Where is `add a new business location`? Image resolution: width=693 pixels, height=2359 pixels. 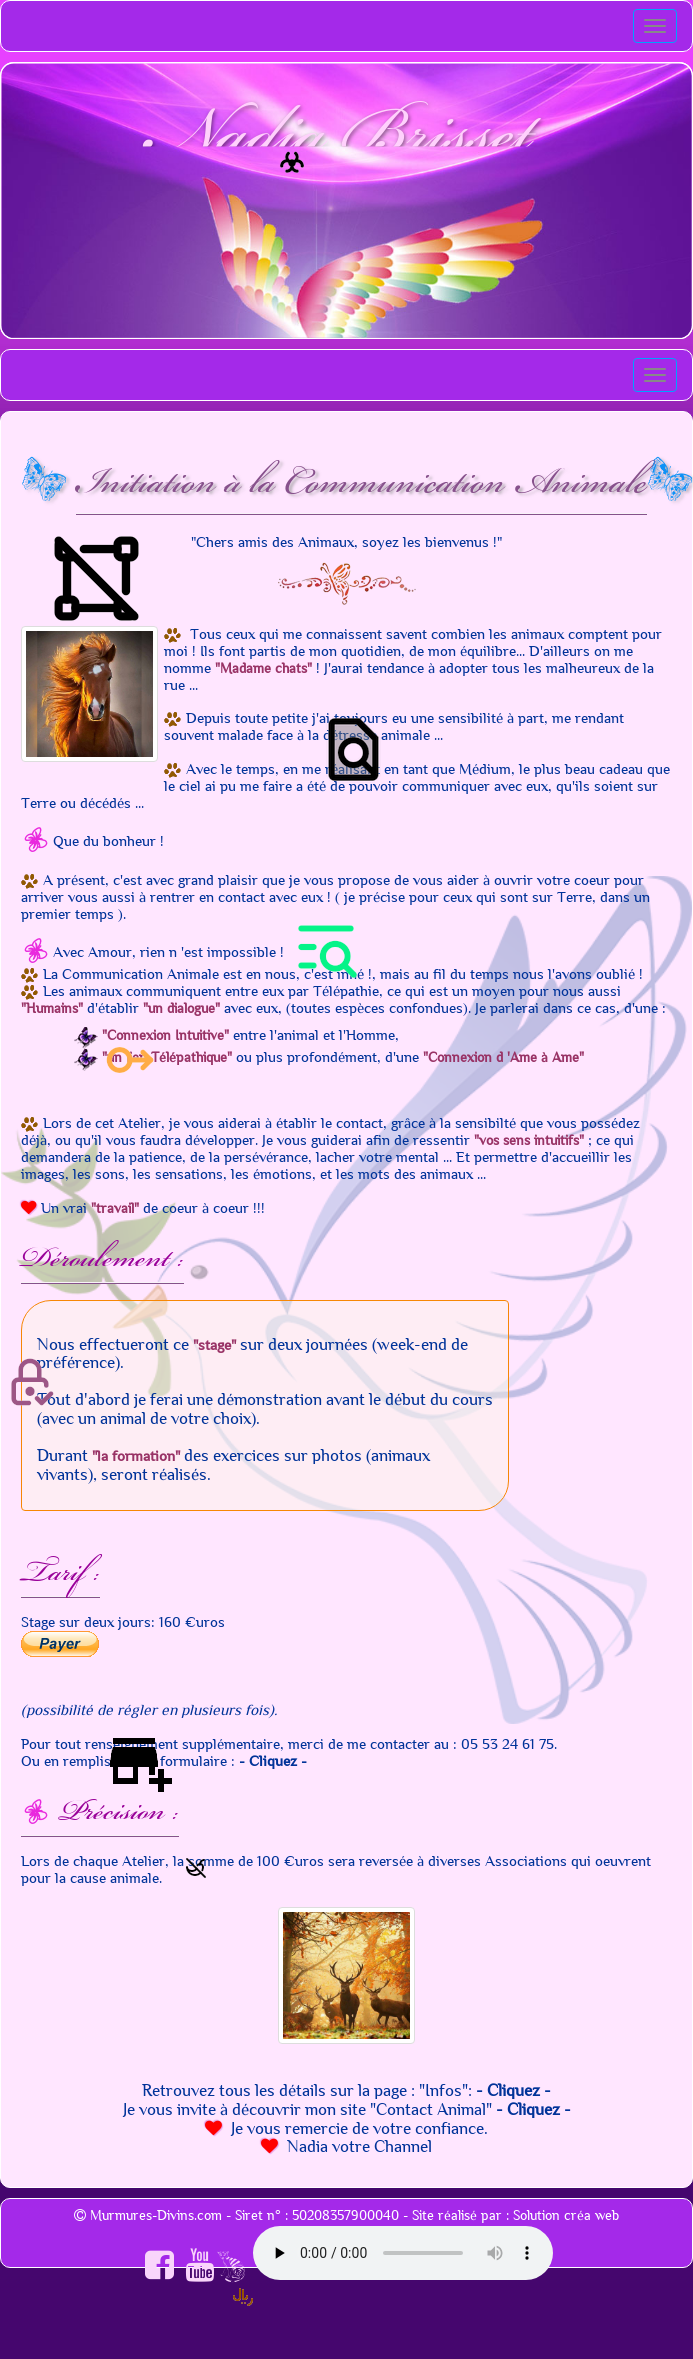
add a new business location is located at coordinates (141, 1761).